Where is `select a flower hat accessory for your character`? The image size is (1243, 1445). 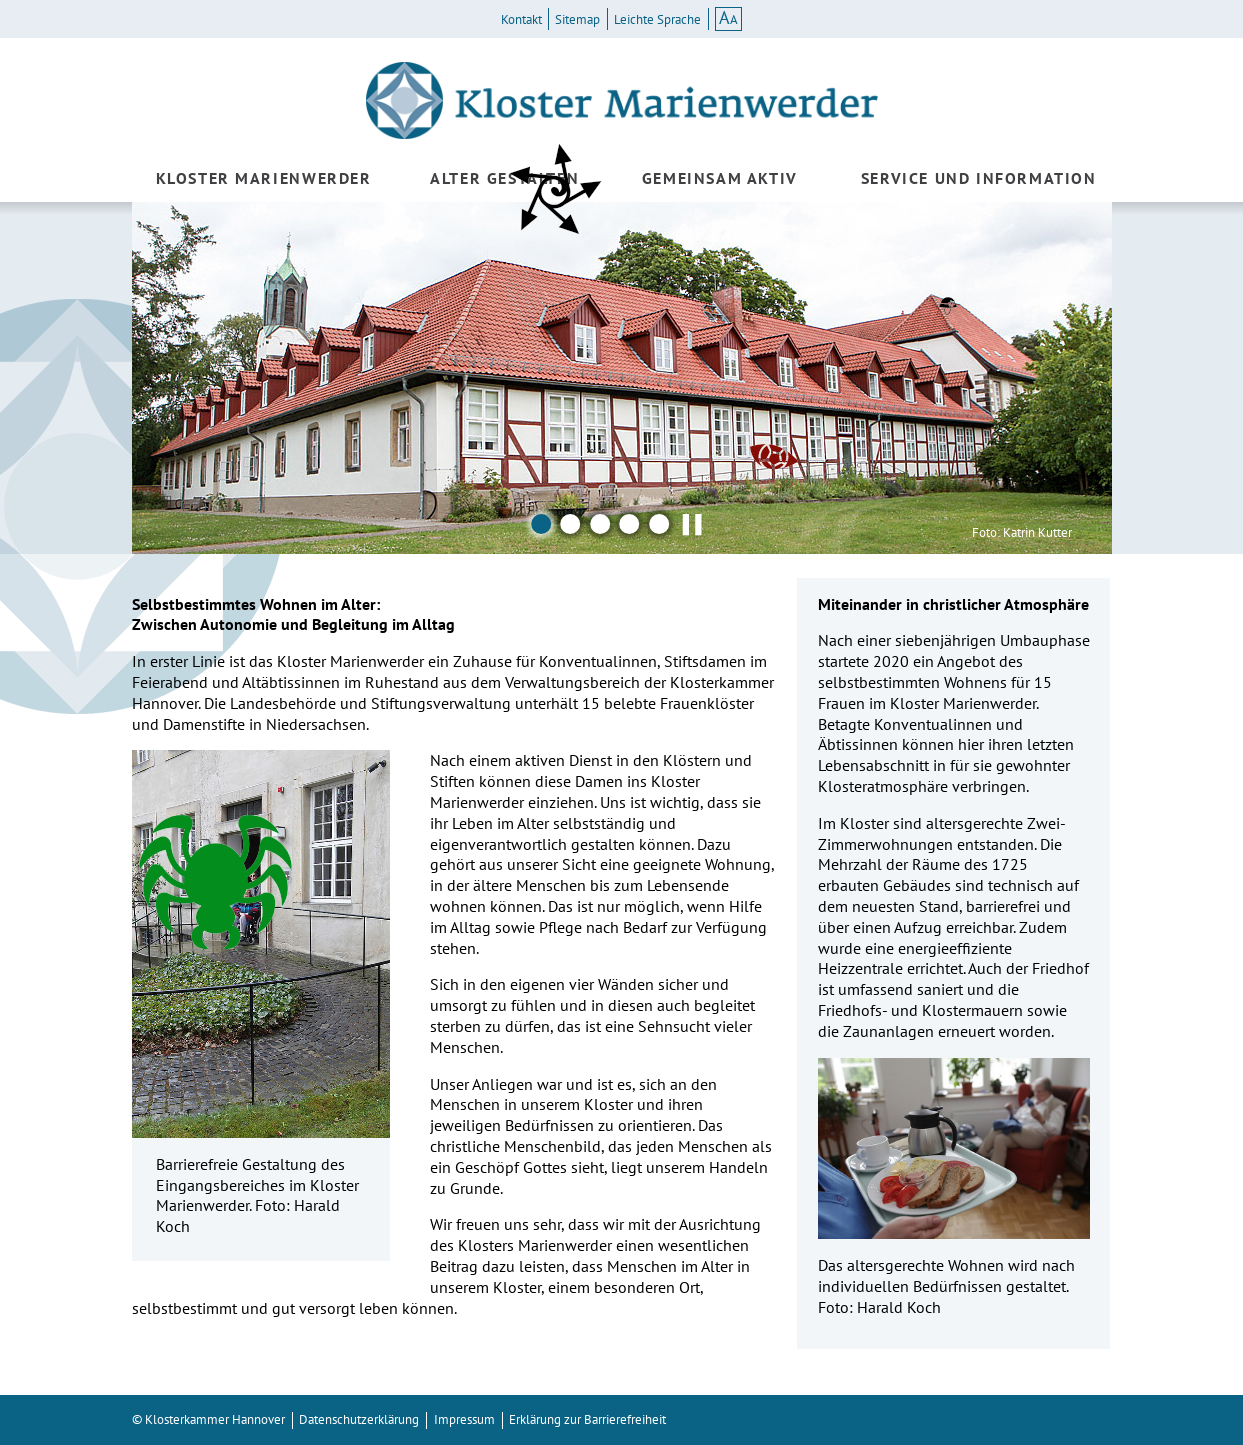
select a flower hat accessory for your character is located at coordinates (948, 306).